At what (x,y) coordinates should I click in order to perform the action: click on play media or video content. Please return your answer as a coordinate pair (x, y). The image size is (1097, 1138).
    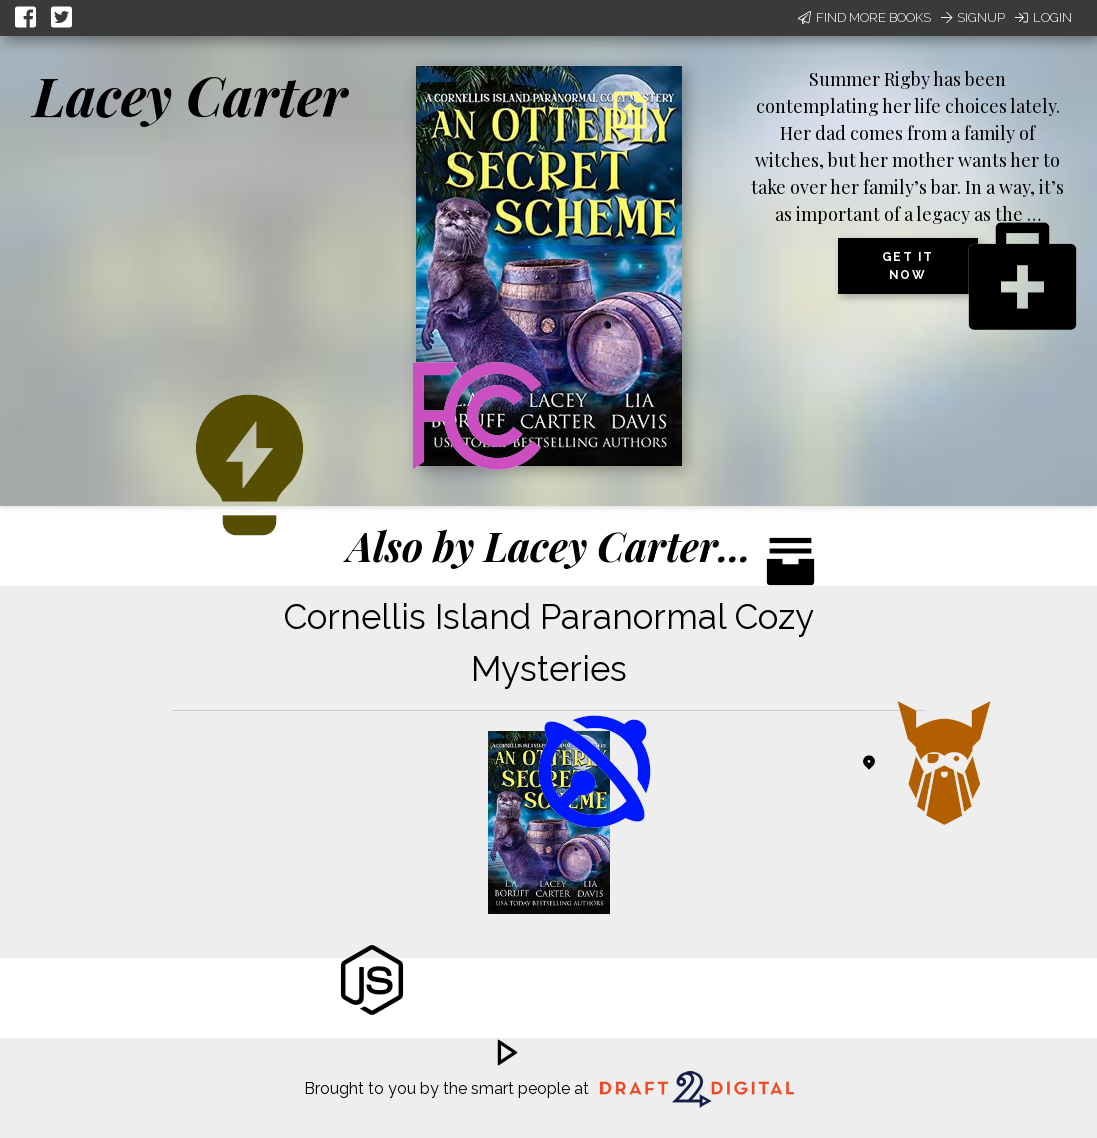
    Looking at the image, I should click on (504, 1052).